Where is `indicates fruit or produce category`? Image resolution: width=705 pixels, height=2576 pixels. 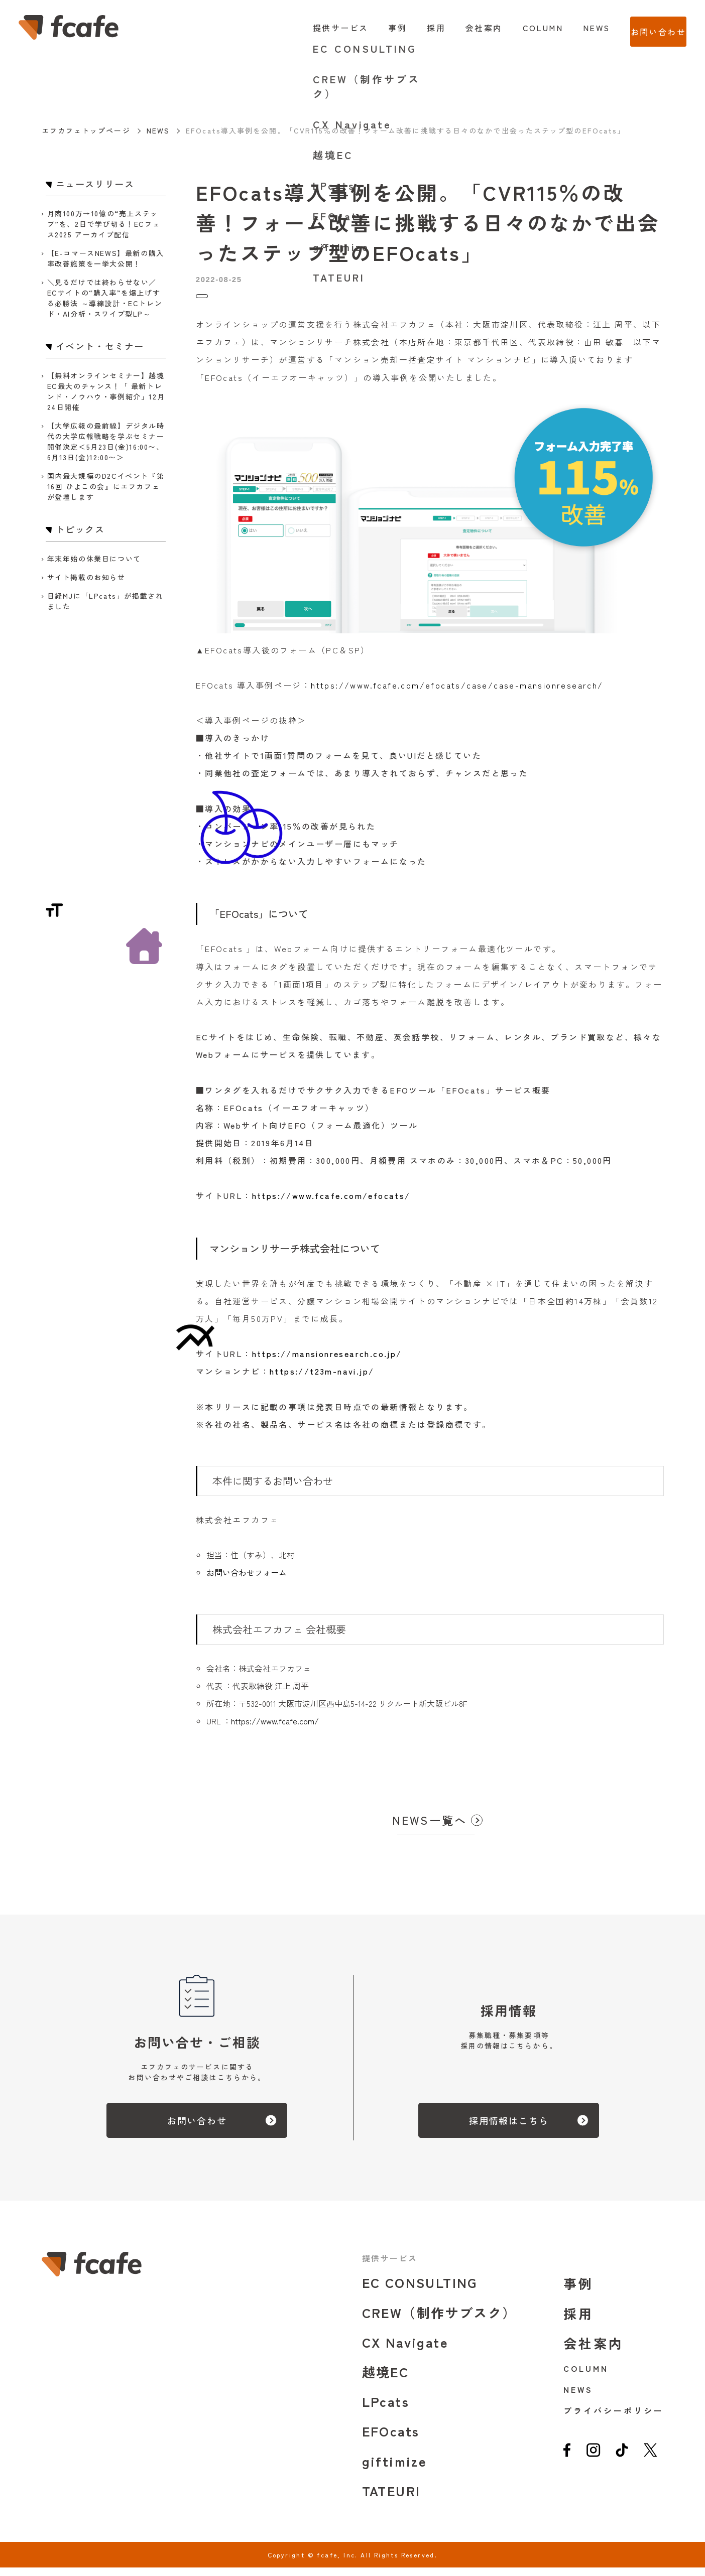 indicates fruit or produce category is located at coordinates (240, 828).